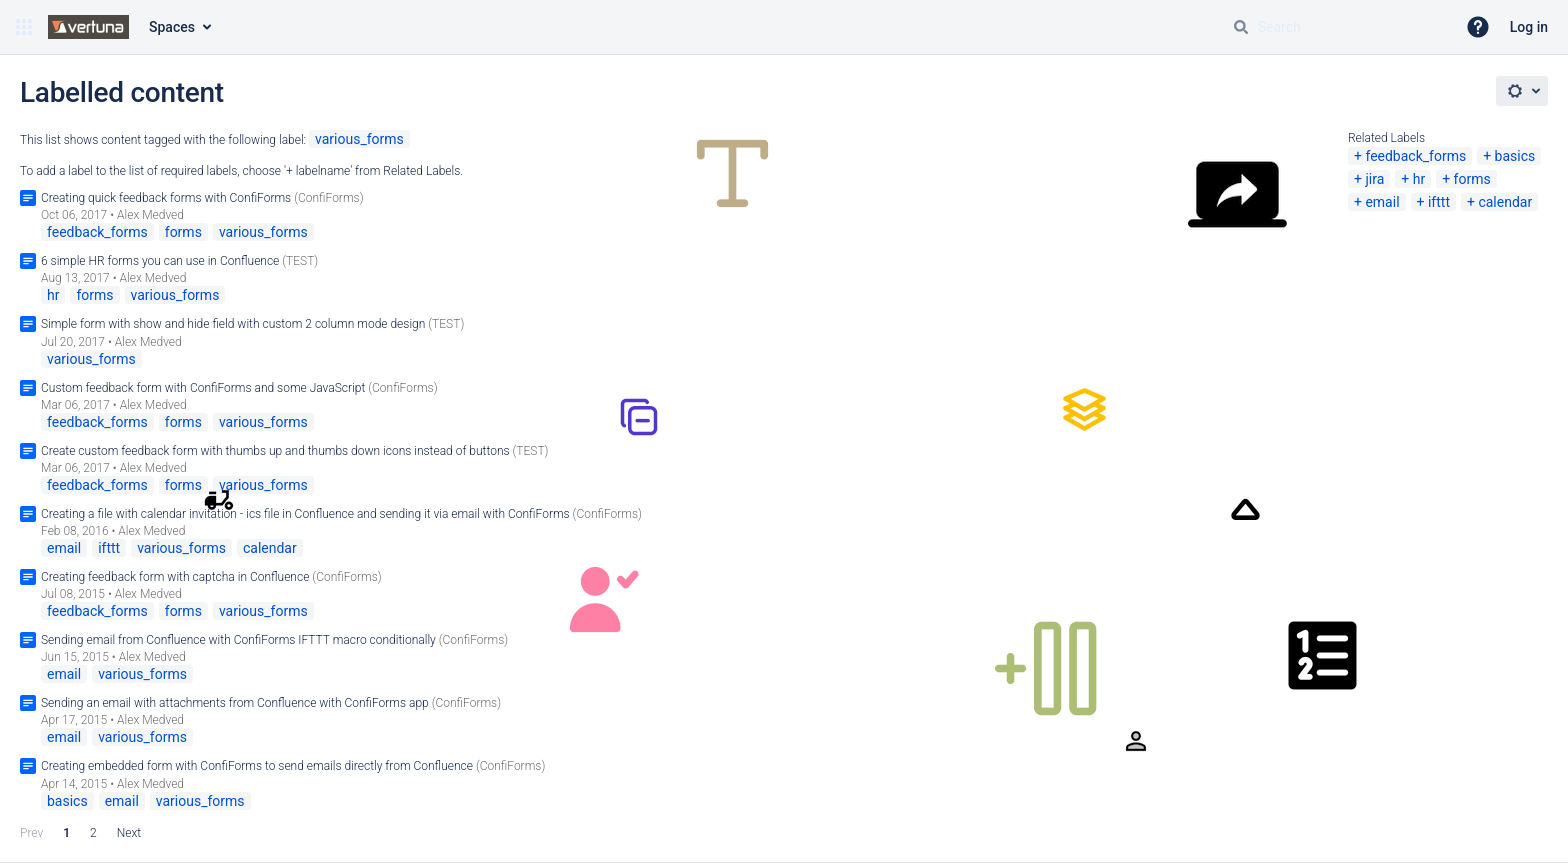 This screenshot has width=1568, height=863. Describe the element at coordinates (639, 417) in the screenshot. I see `remove item from clipboard` at that location.